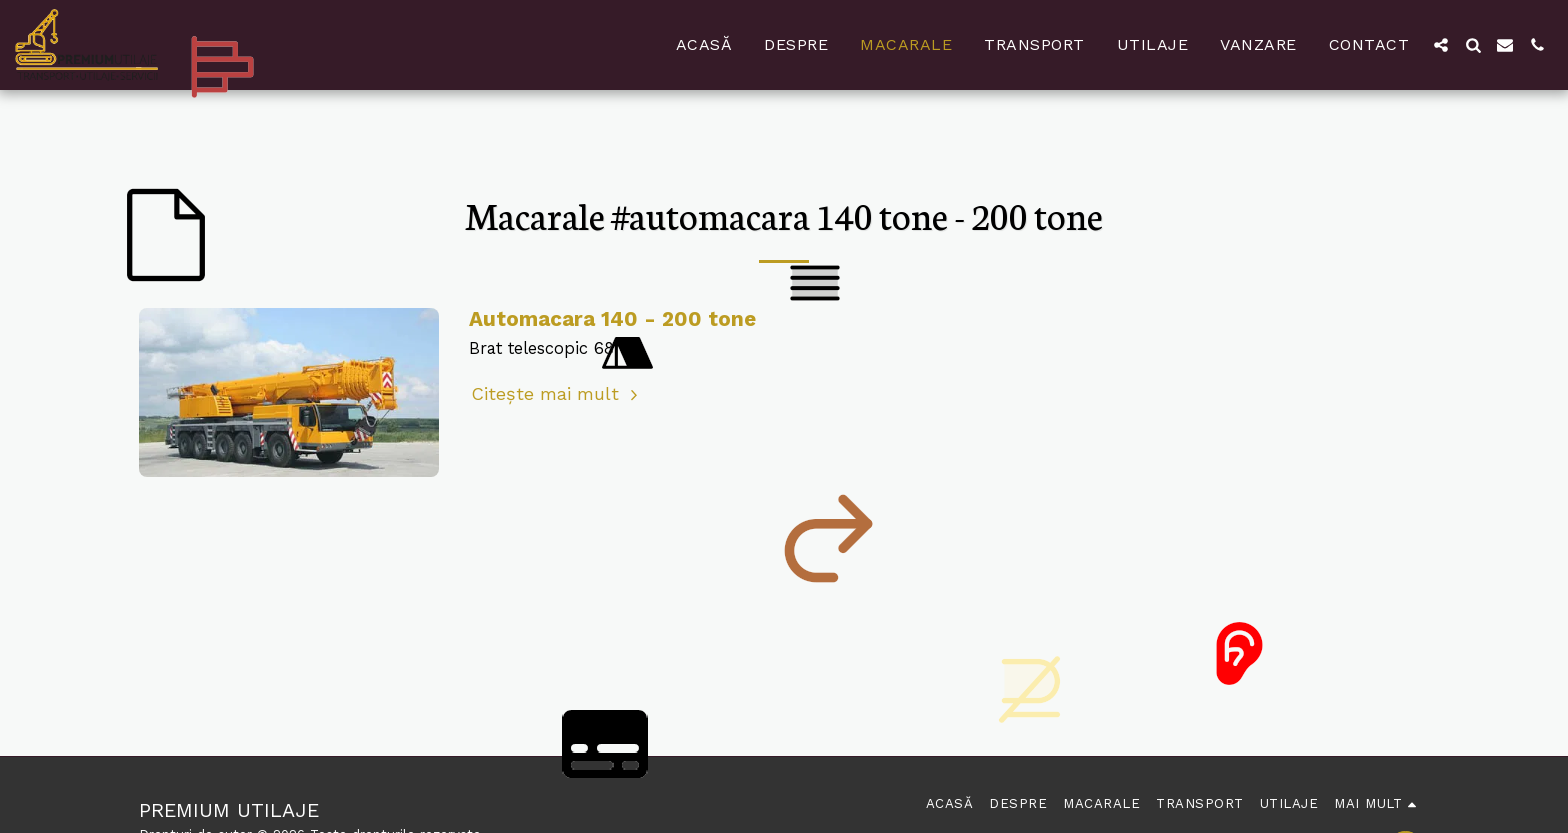  What do you see at coordinates (220, 67) in the screenshot?
I see `view horizontal bar chart data` at bounding box center [220, 67].